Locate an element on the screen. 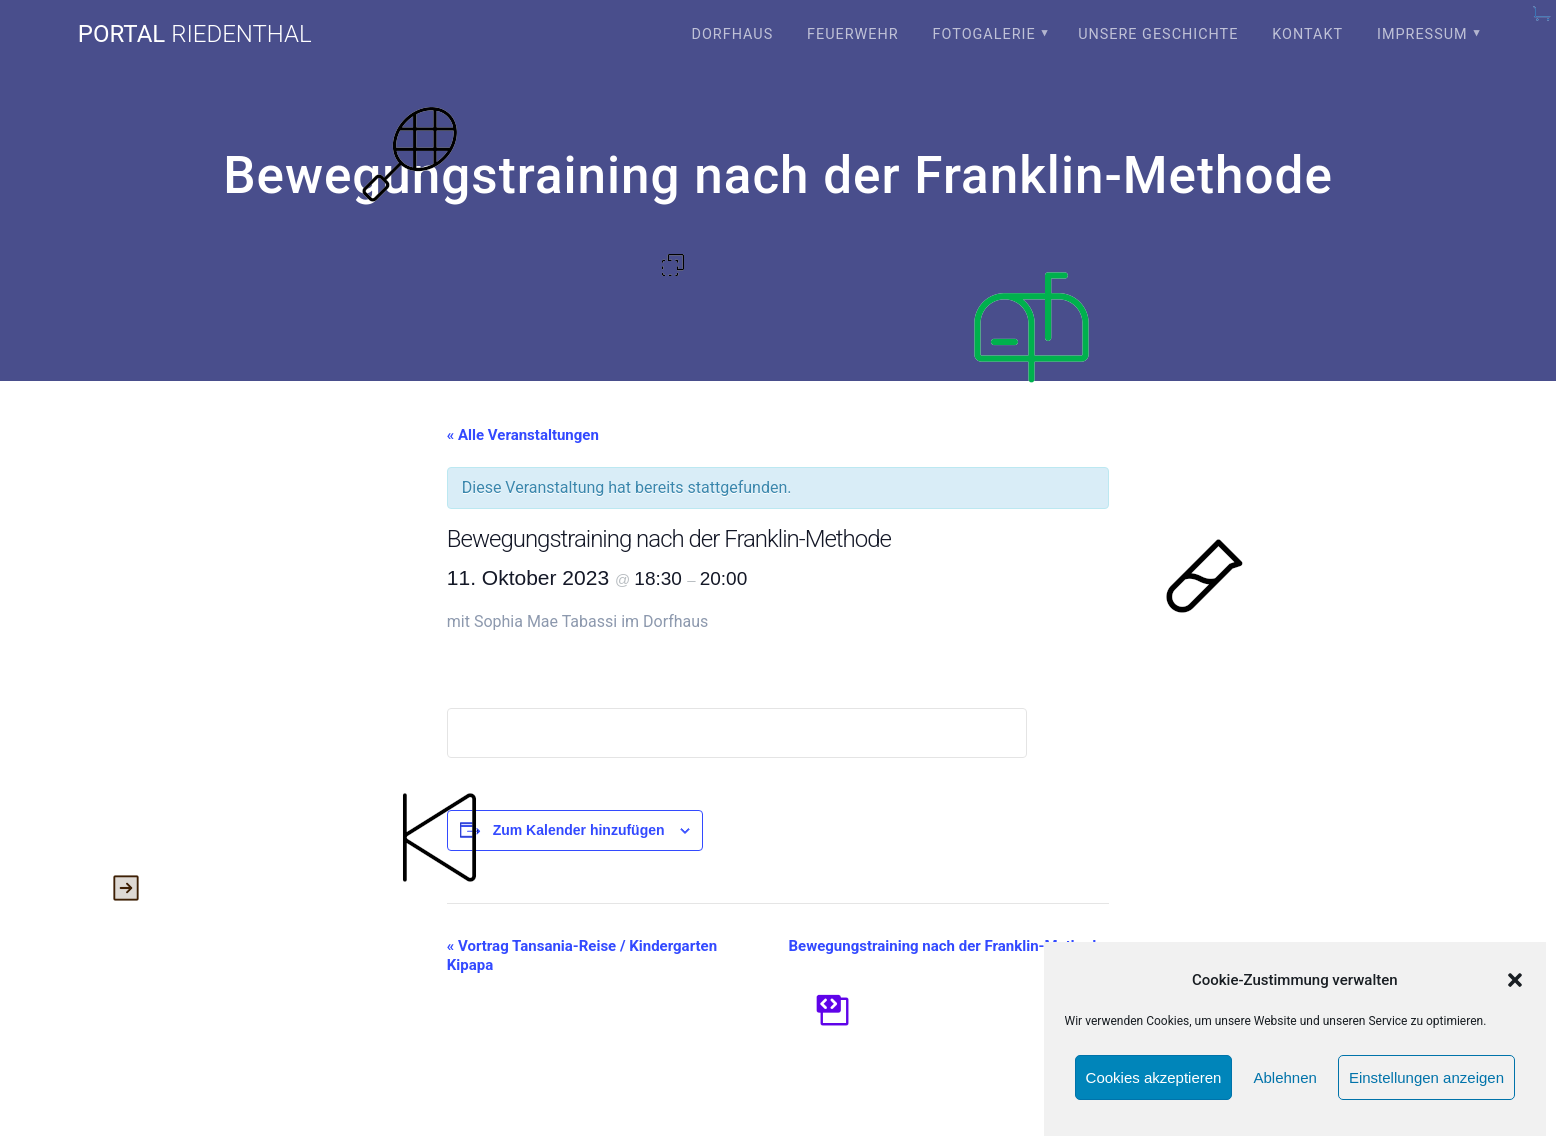  insert a code block is located at coordinates (834, 1011).